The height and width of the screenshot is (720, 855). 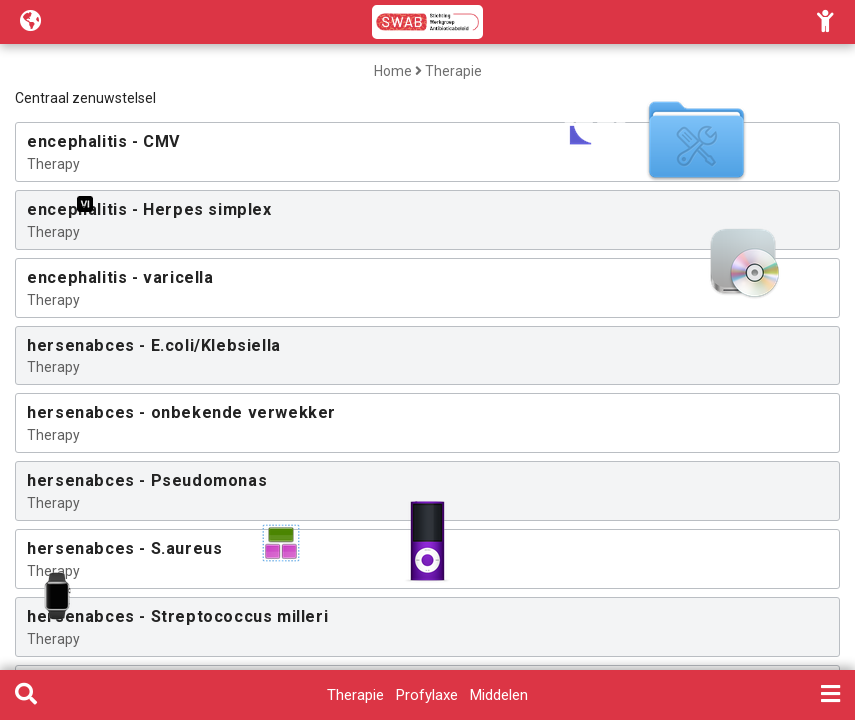 I want to click on iPod nano device in purple, so click(x=427, y=542).